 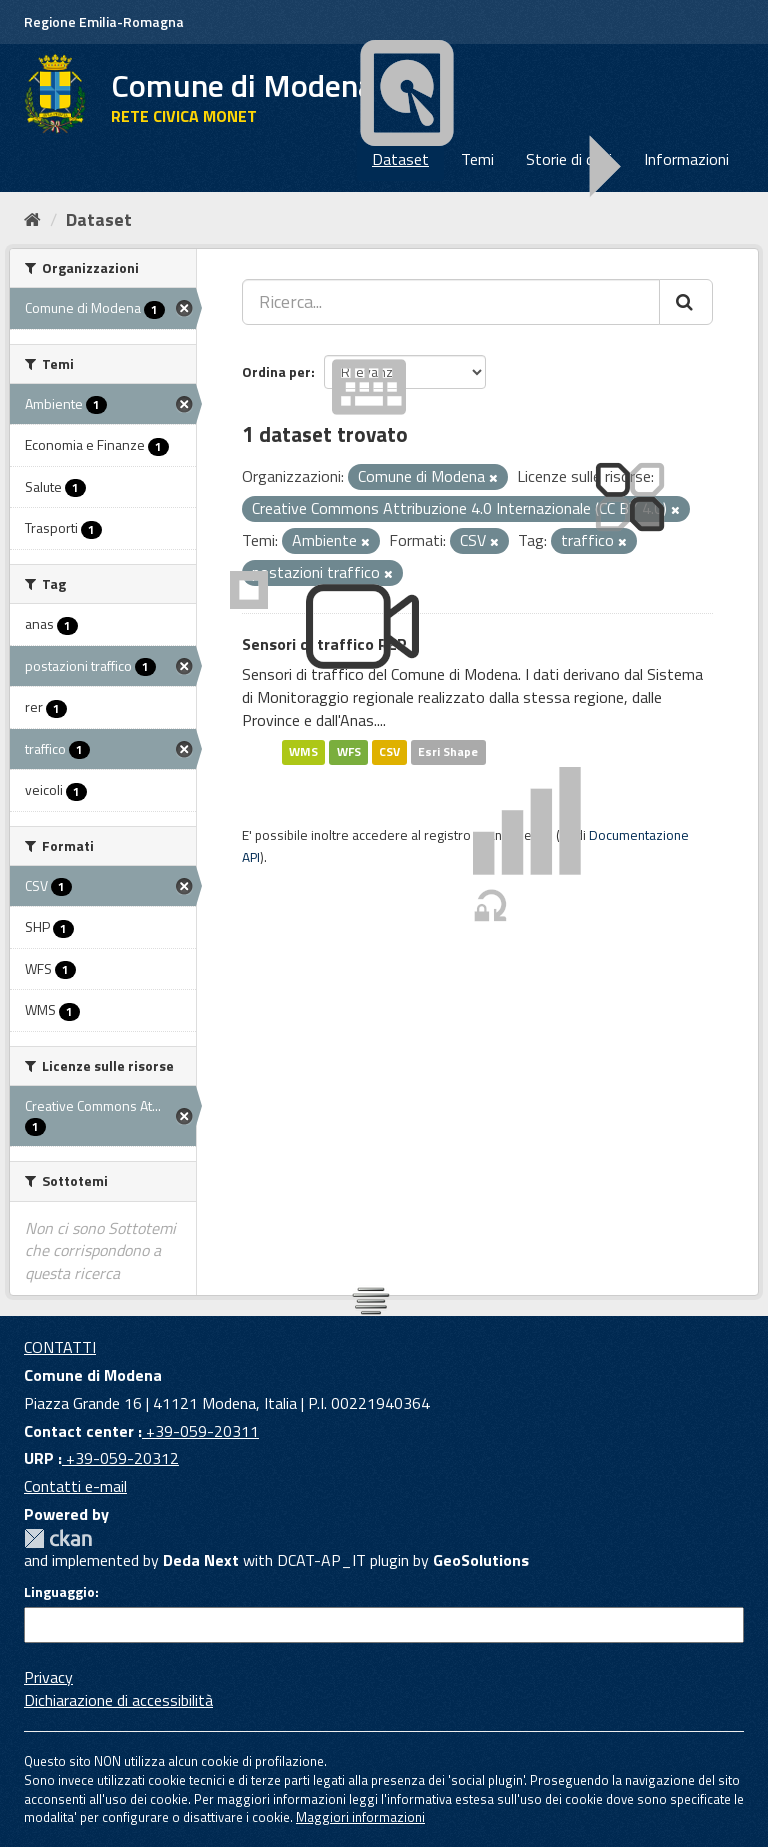 I want to click on start a video call, so click(x=362, y=626).